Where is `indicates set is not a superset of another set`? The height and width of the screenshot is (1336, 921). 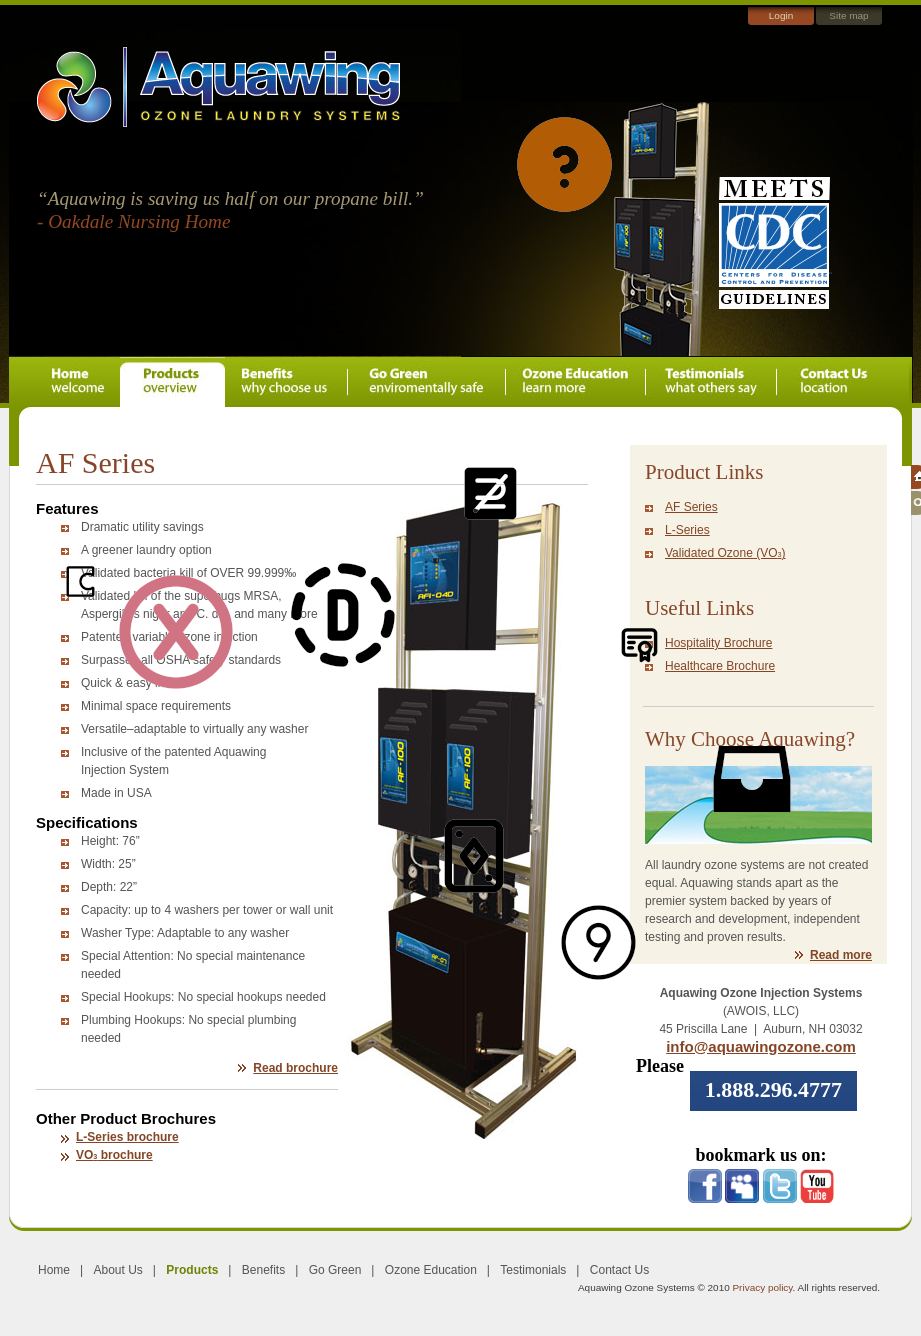
indicates set is not a superset of another set is located at coordinates (490, 493).